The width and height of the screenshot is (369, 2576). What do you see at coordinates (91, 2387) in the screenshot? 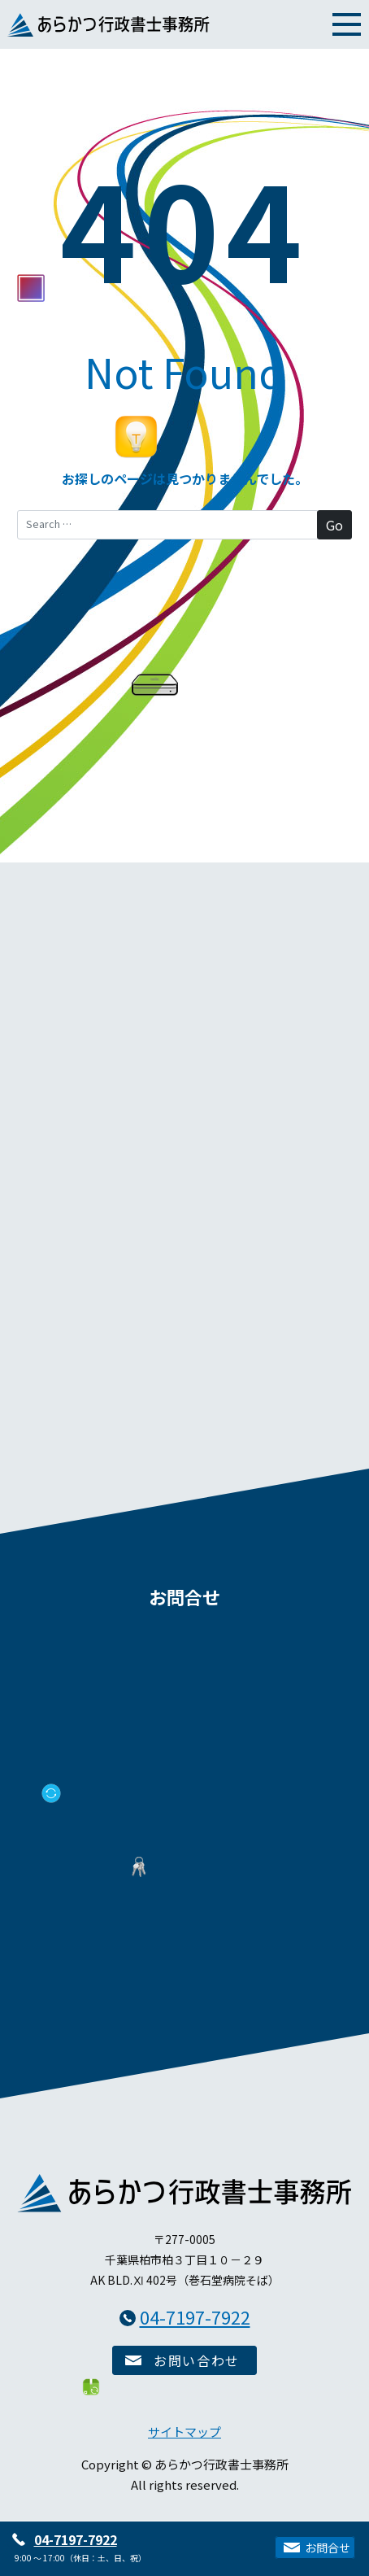
I see `update or refresh system packages` at bounding box center [91, 2387].